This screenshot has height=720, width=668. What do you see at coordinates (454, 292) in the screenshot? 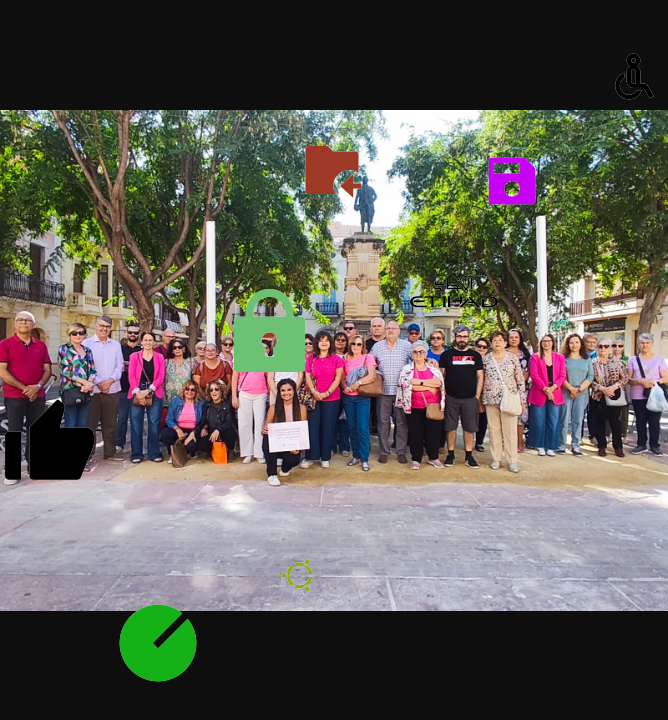
I see `open the Etihad Airways app` at bounding box center [454, 292].